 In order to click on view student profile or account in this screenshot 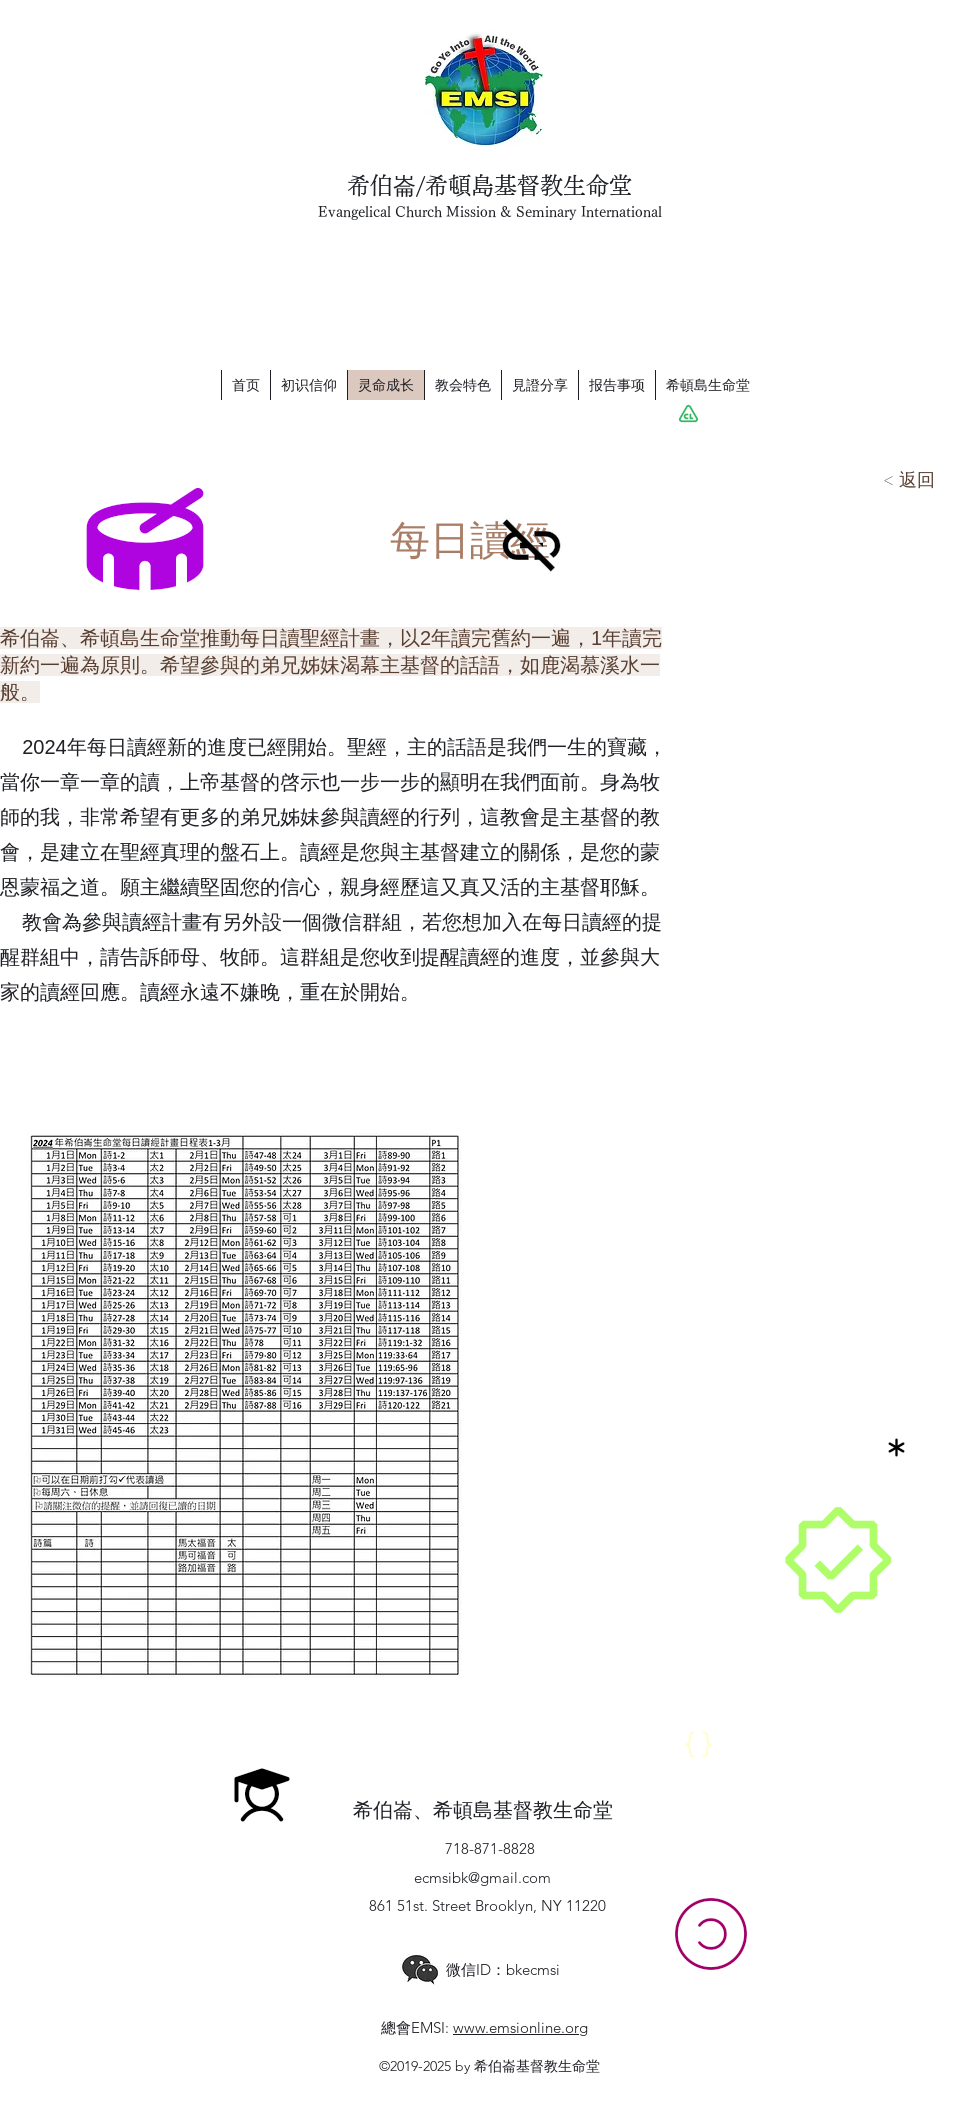, I will do `click(262, 1796)`.